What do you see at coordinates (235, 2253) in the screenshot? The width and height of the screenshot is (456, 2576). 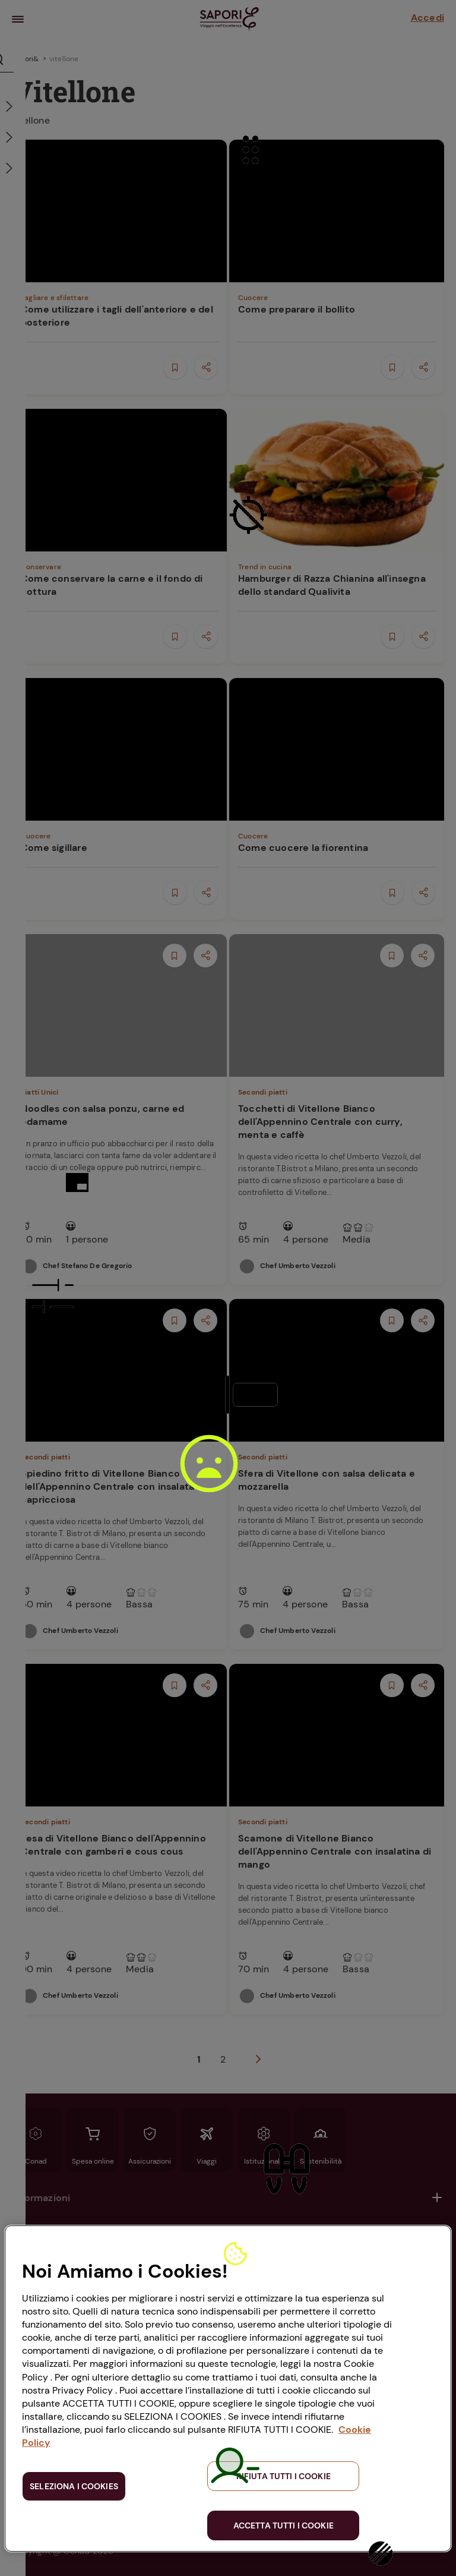 I see `manage cookie preferences` at bounding box center [235, 2253].